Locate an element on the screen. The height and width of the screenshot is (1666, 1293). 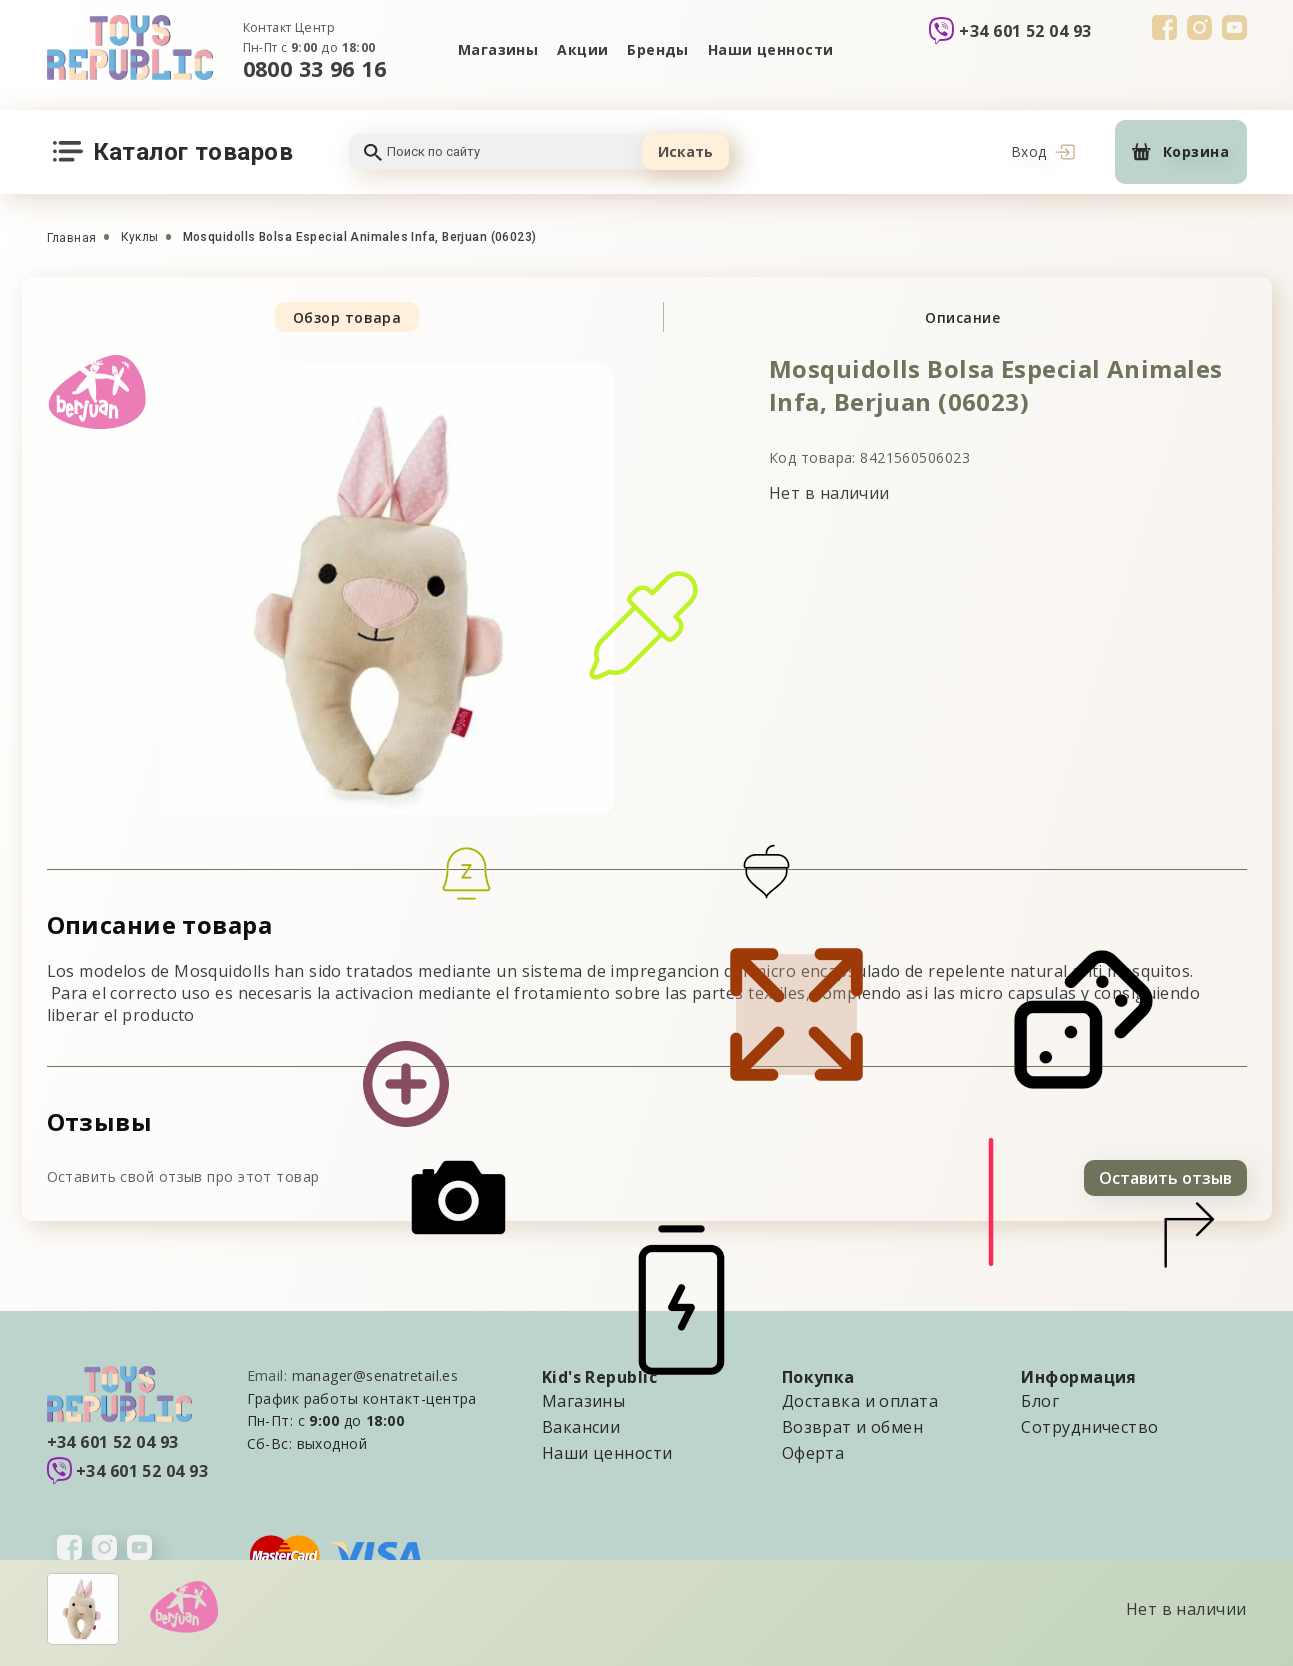
vertical divider separating UI elements is located at coordinates (991, 1202).